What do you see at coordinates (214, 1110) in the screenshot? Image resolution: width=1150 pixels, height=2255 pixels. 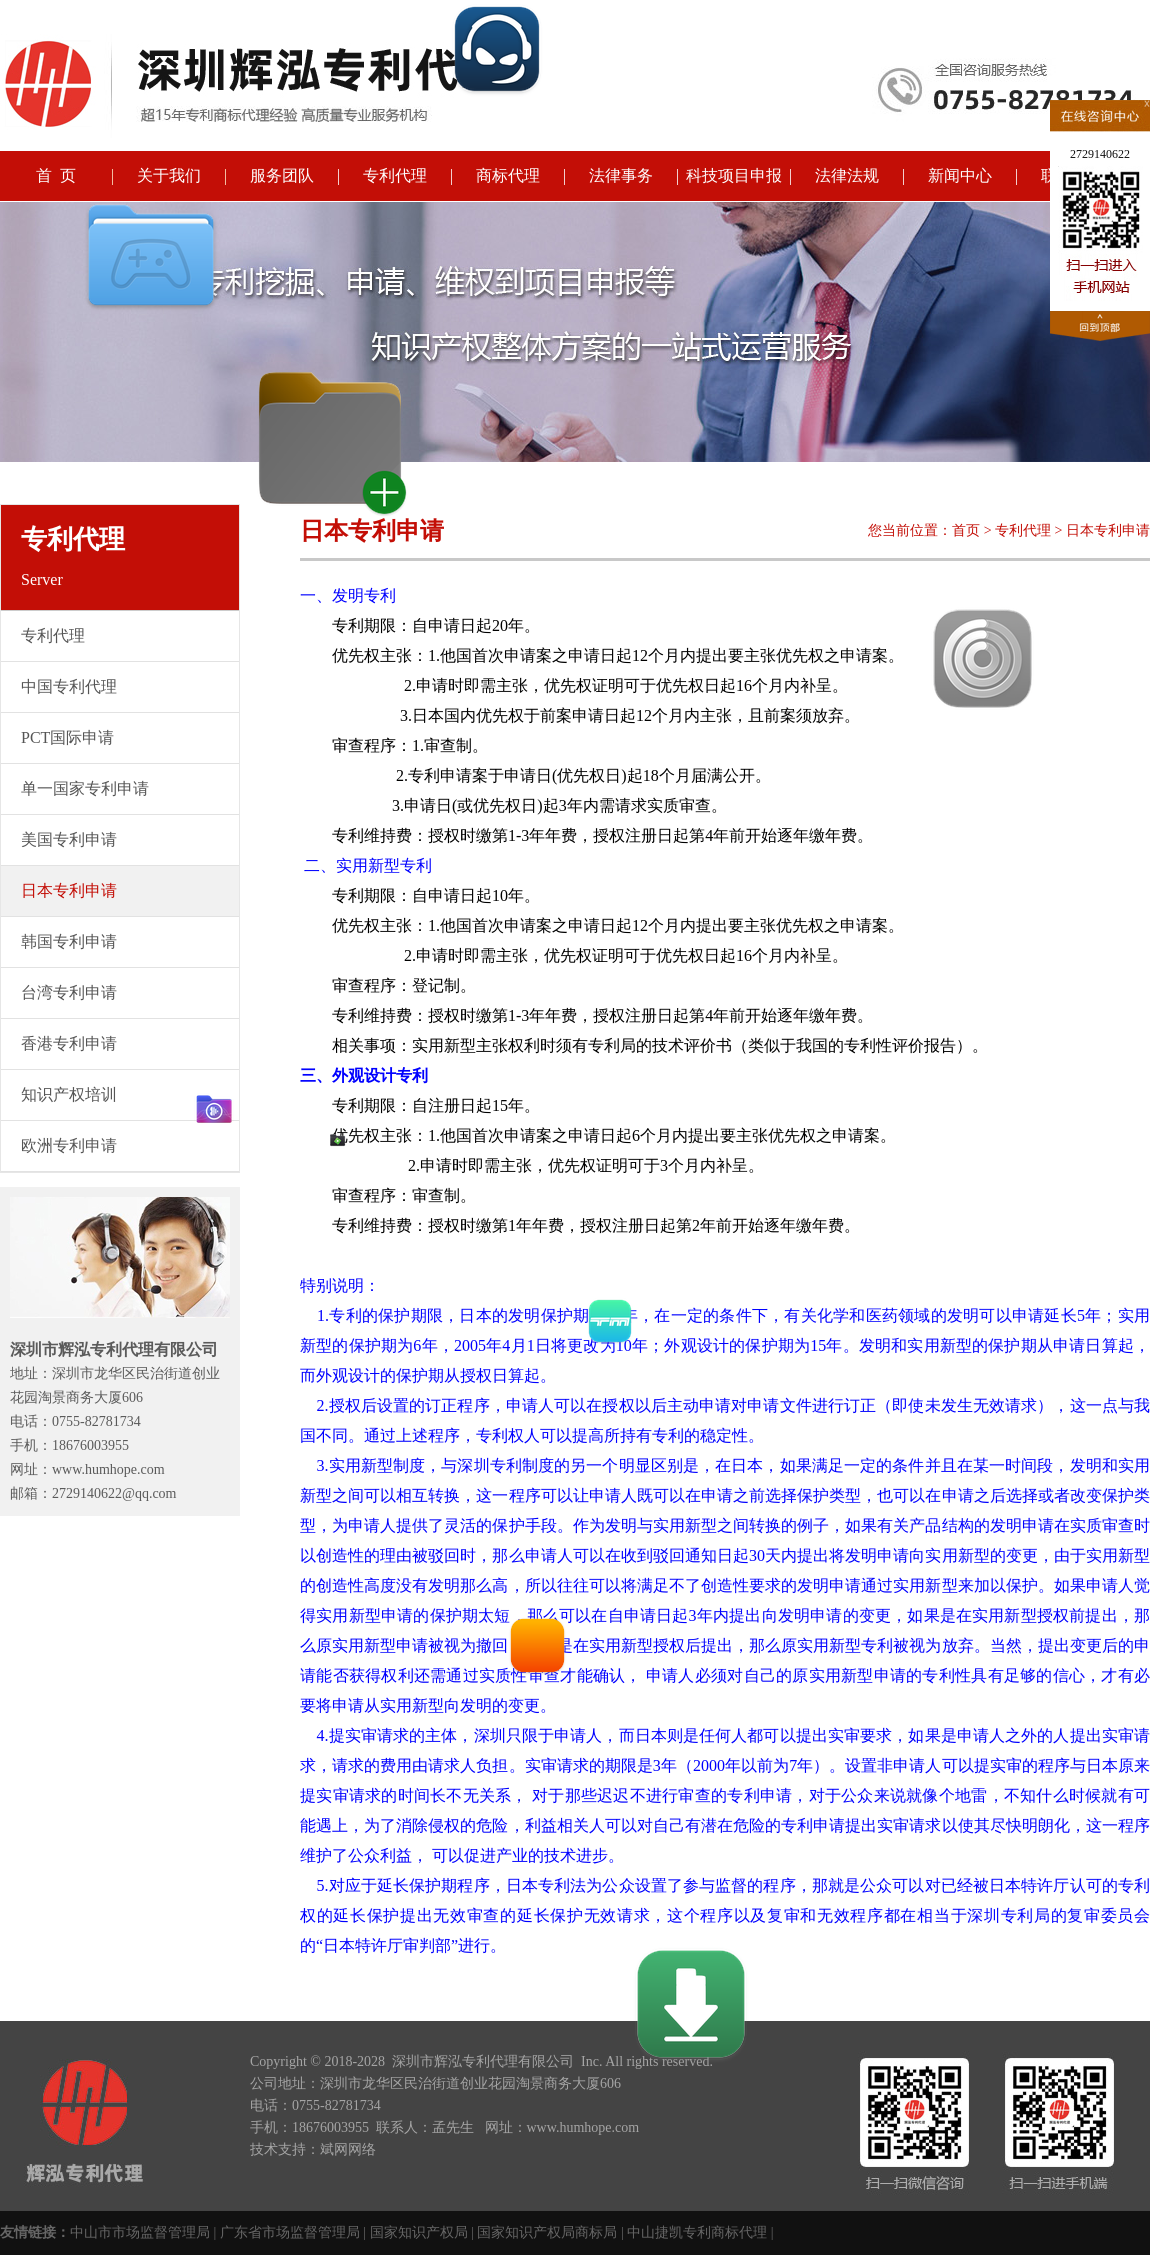 I see `open folder containing Anghami music files` at bounding box center [214, 1110].